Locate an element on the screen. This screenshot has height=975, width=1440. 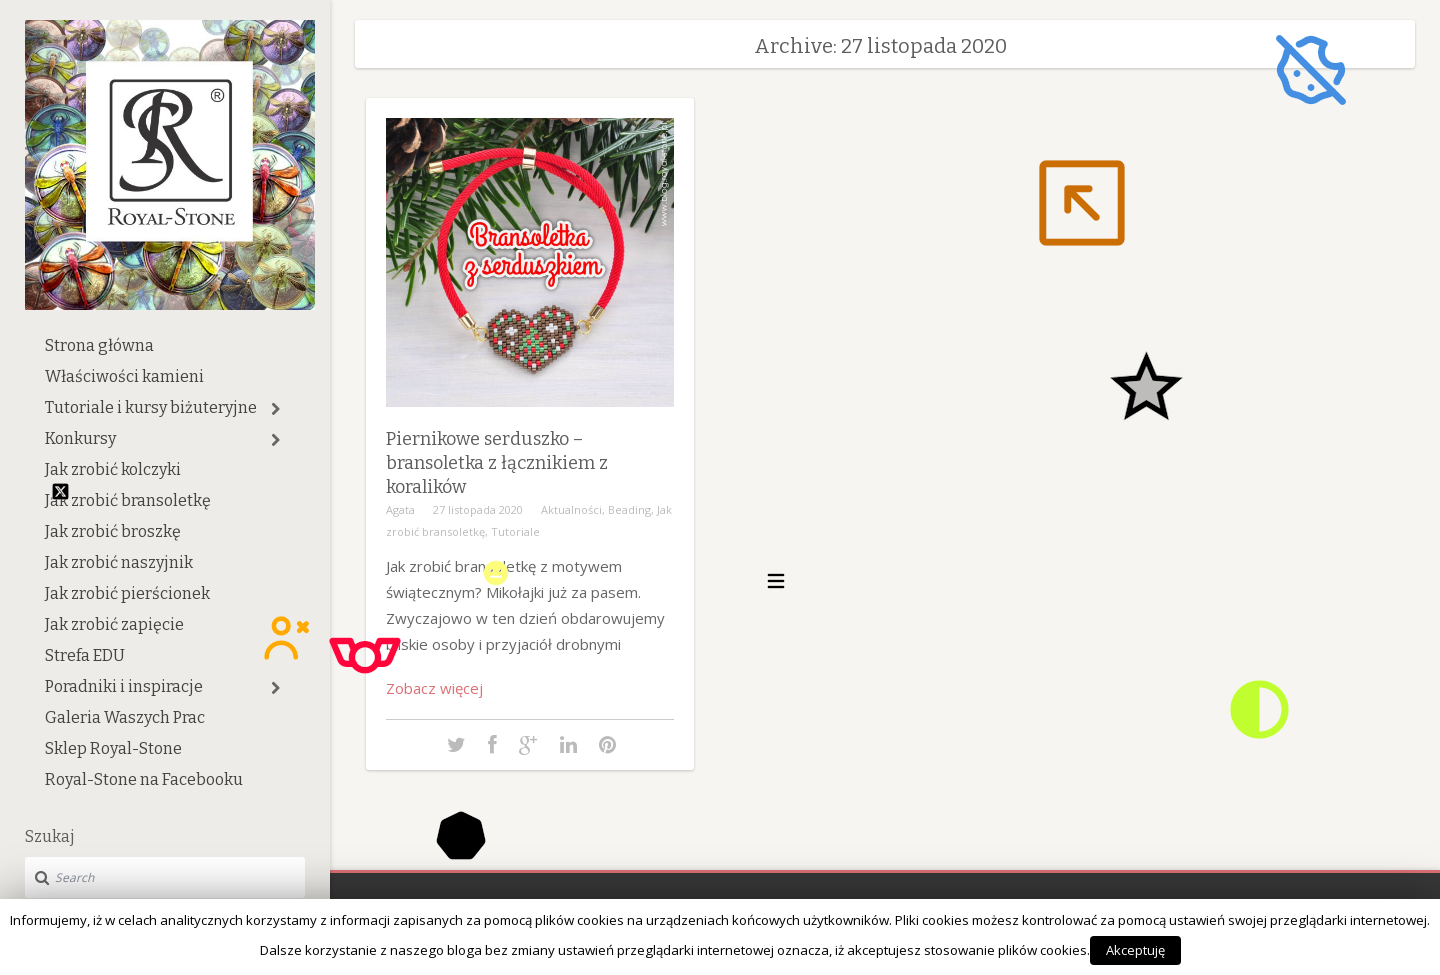
rate experience as neutral or average is located at coordinates (496, 573).